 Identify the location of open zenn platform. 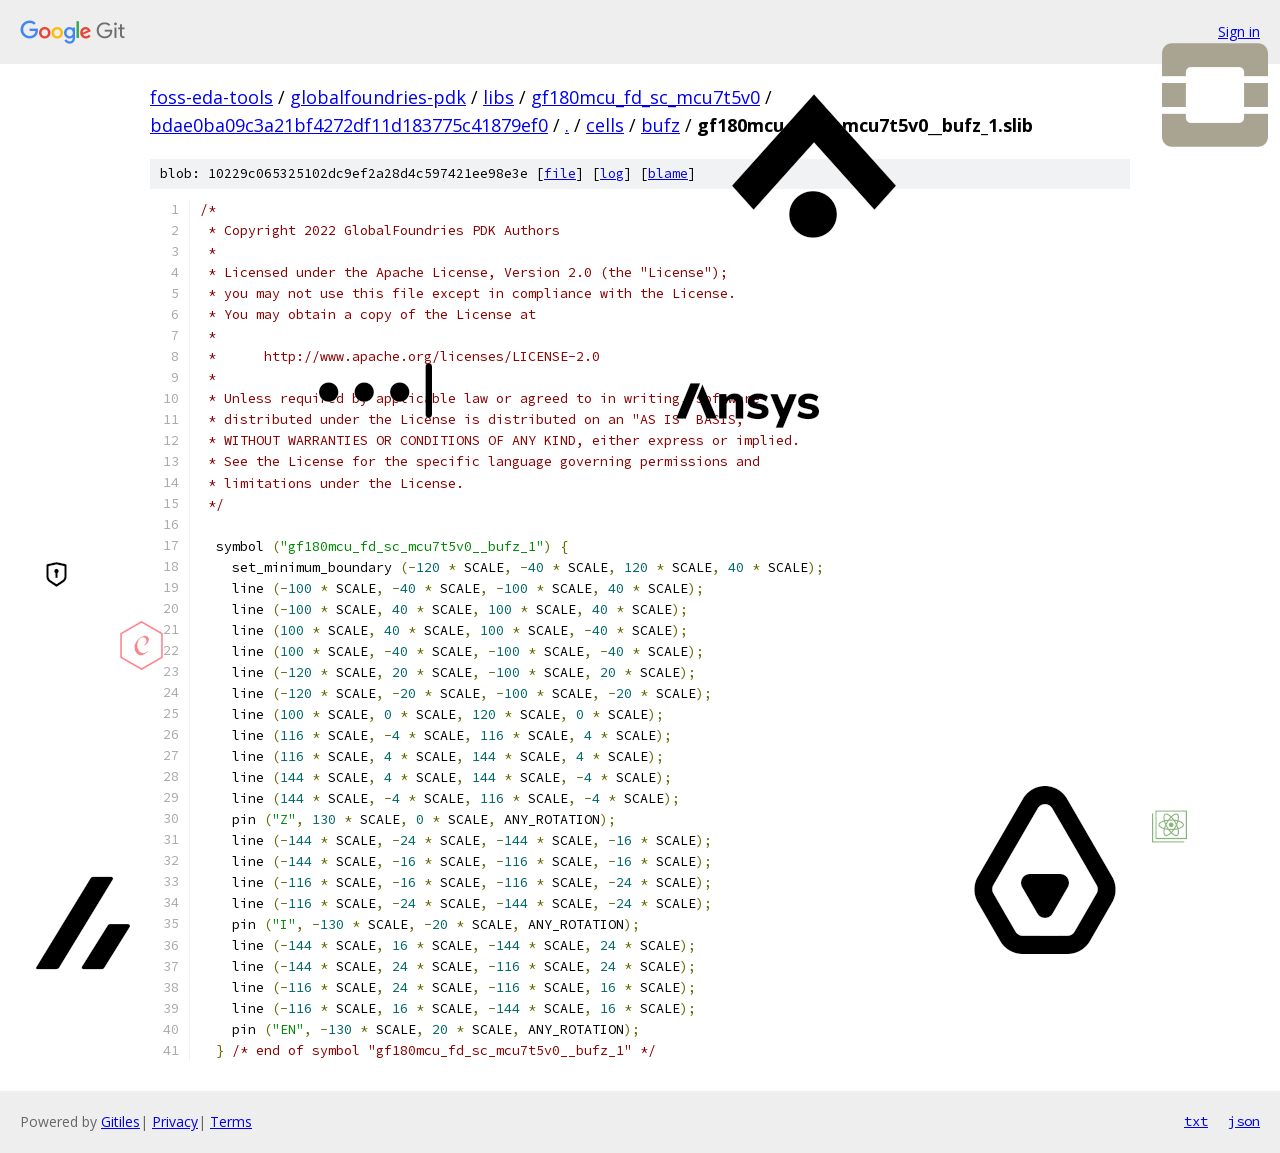
(83, 923).